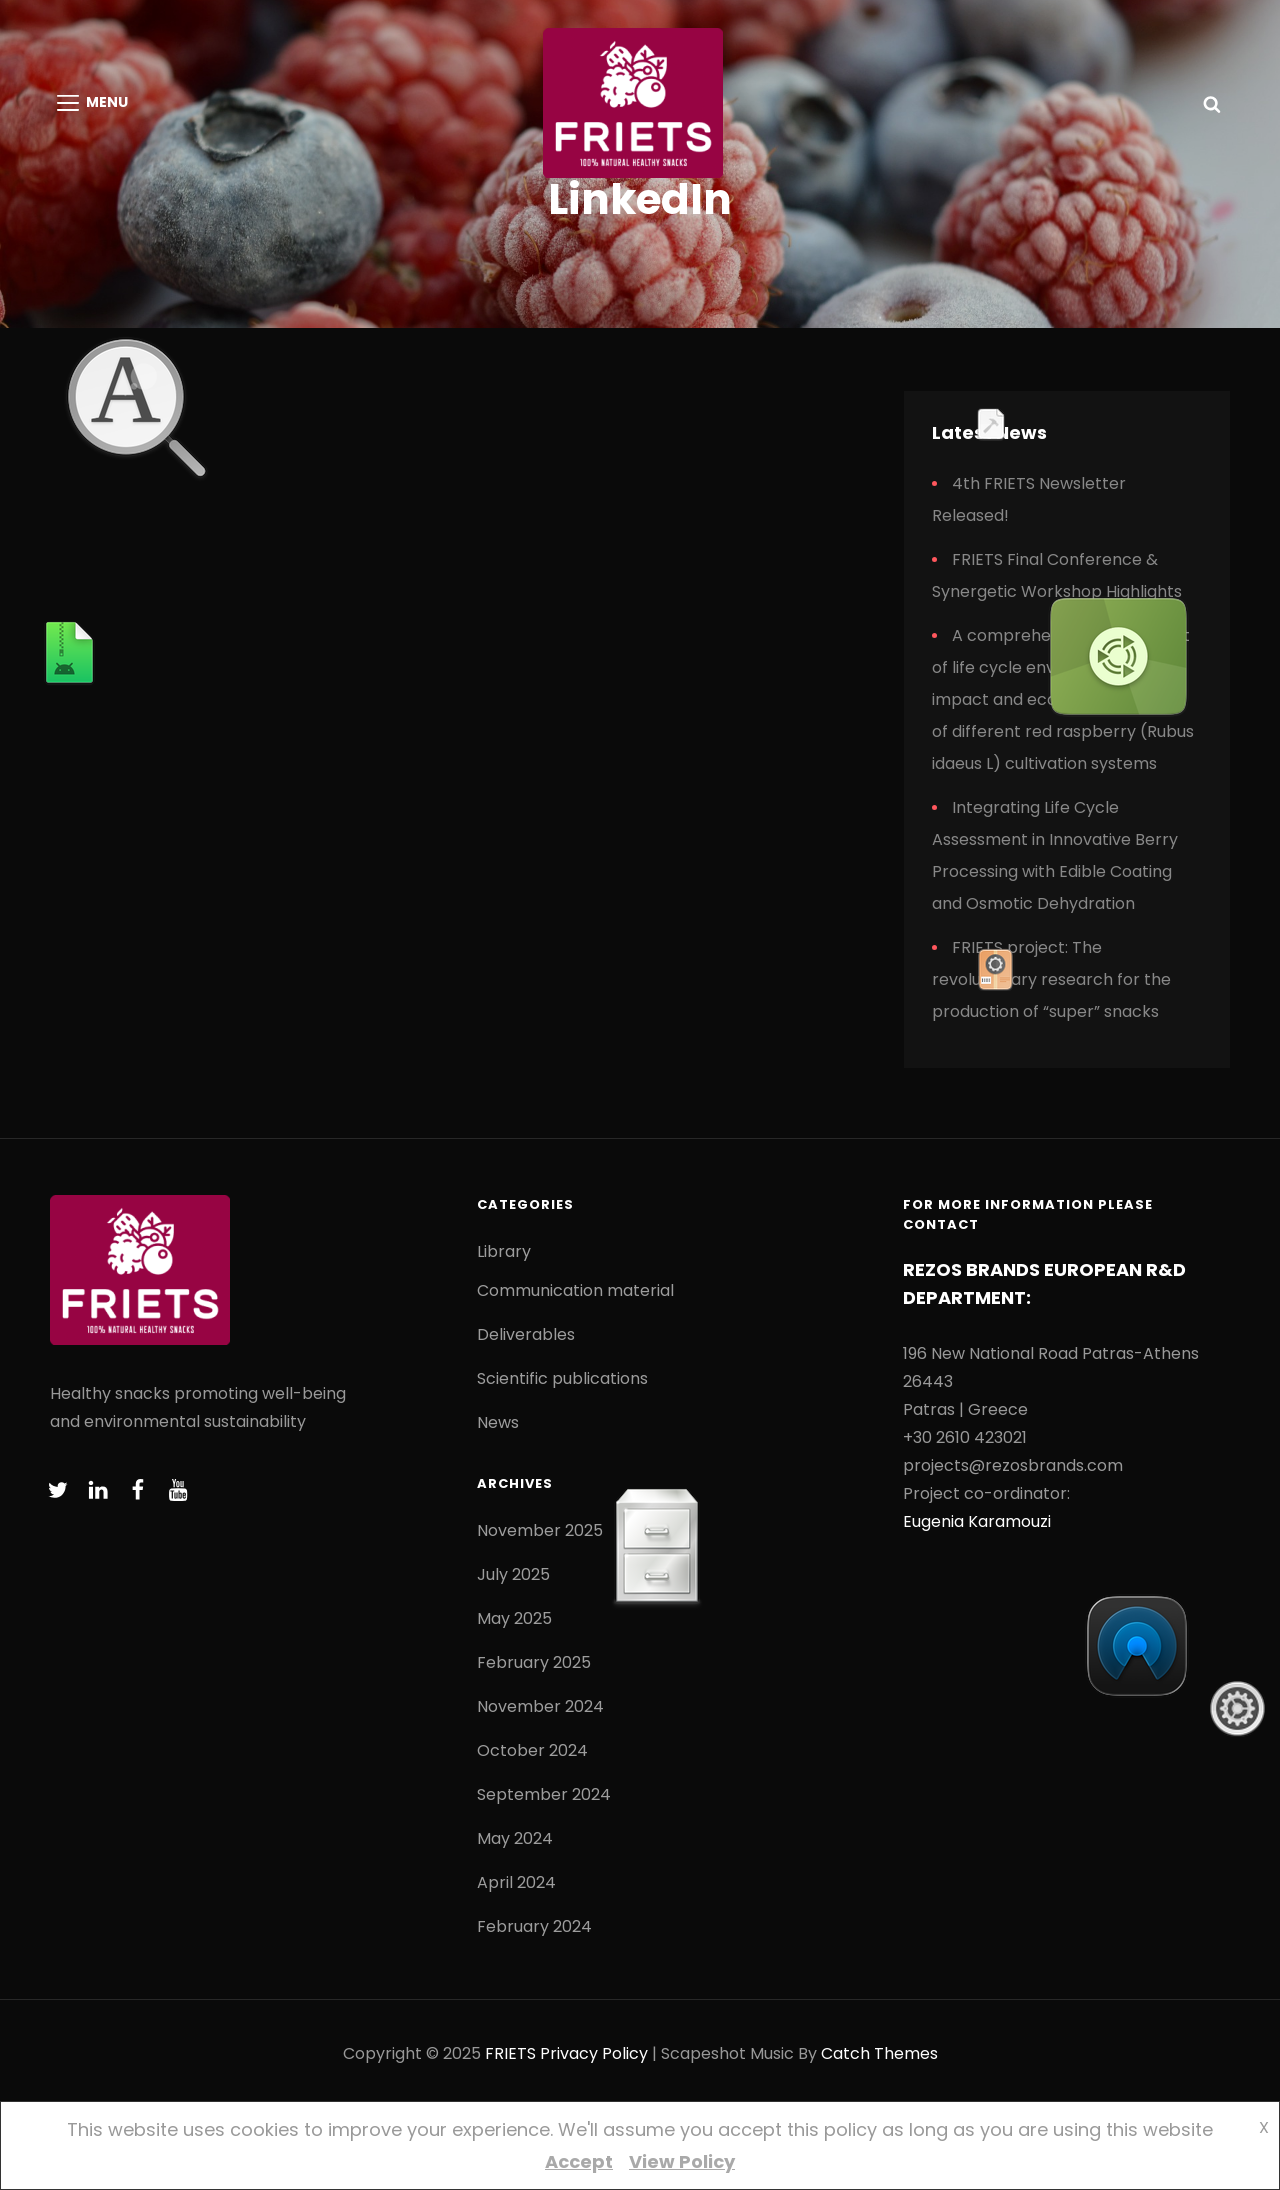  Describe the element at coordinates (69, 653) in the screenshot. I see `an android application package file` at that location.